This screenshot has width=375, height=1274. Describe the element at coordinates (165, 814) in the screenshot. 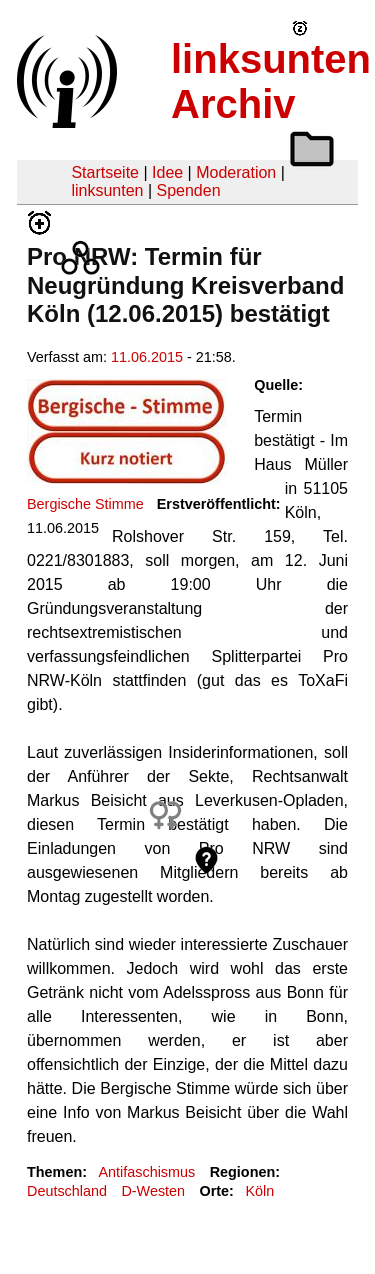

I see `indicates female/female relationship or partnership` at that location.